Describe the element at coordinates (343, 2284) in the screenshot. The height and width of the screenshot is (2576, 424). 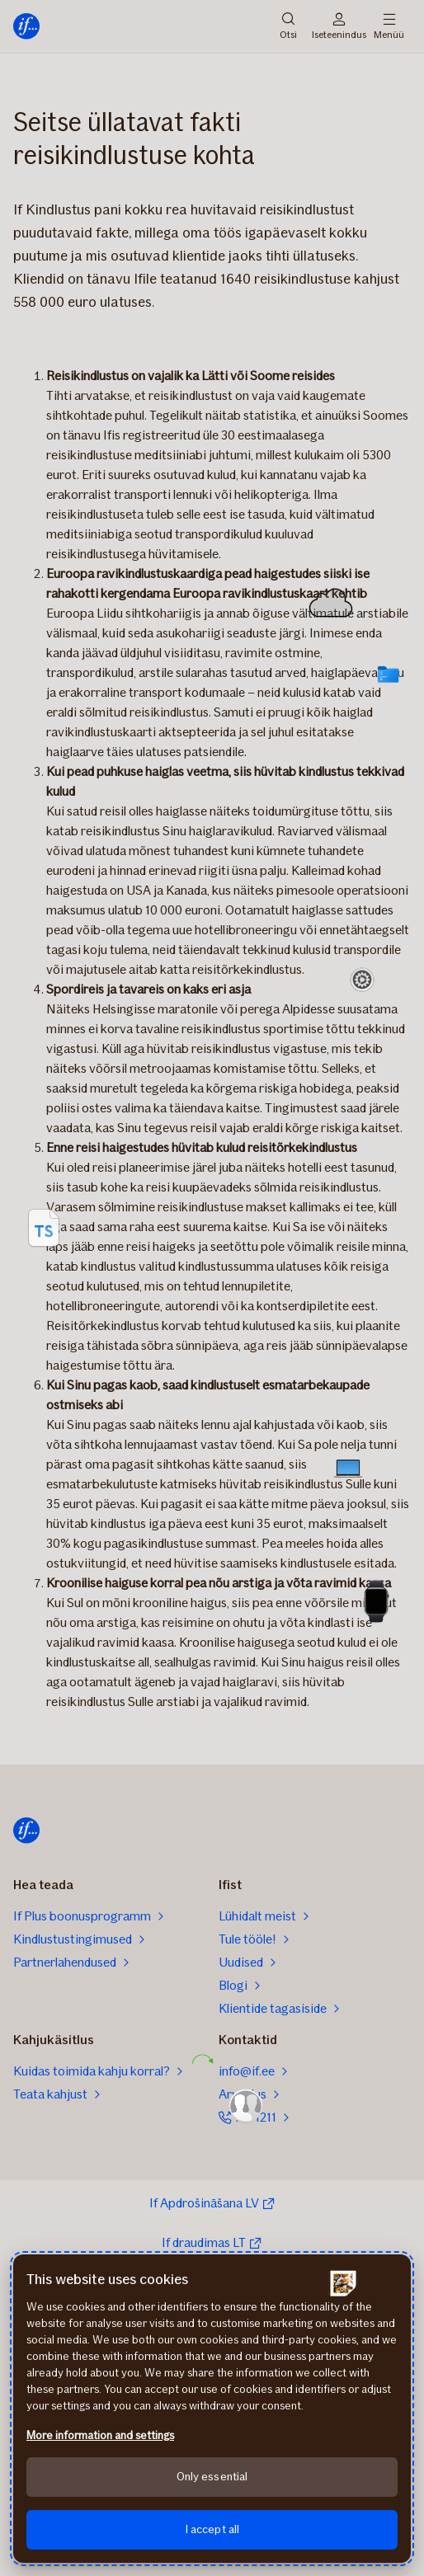
I see `a picture clipping or image snippet` at that location.